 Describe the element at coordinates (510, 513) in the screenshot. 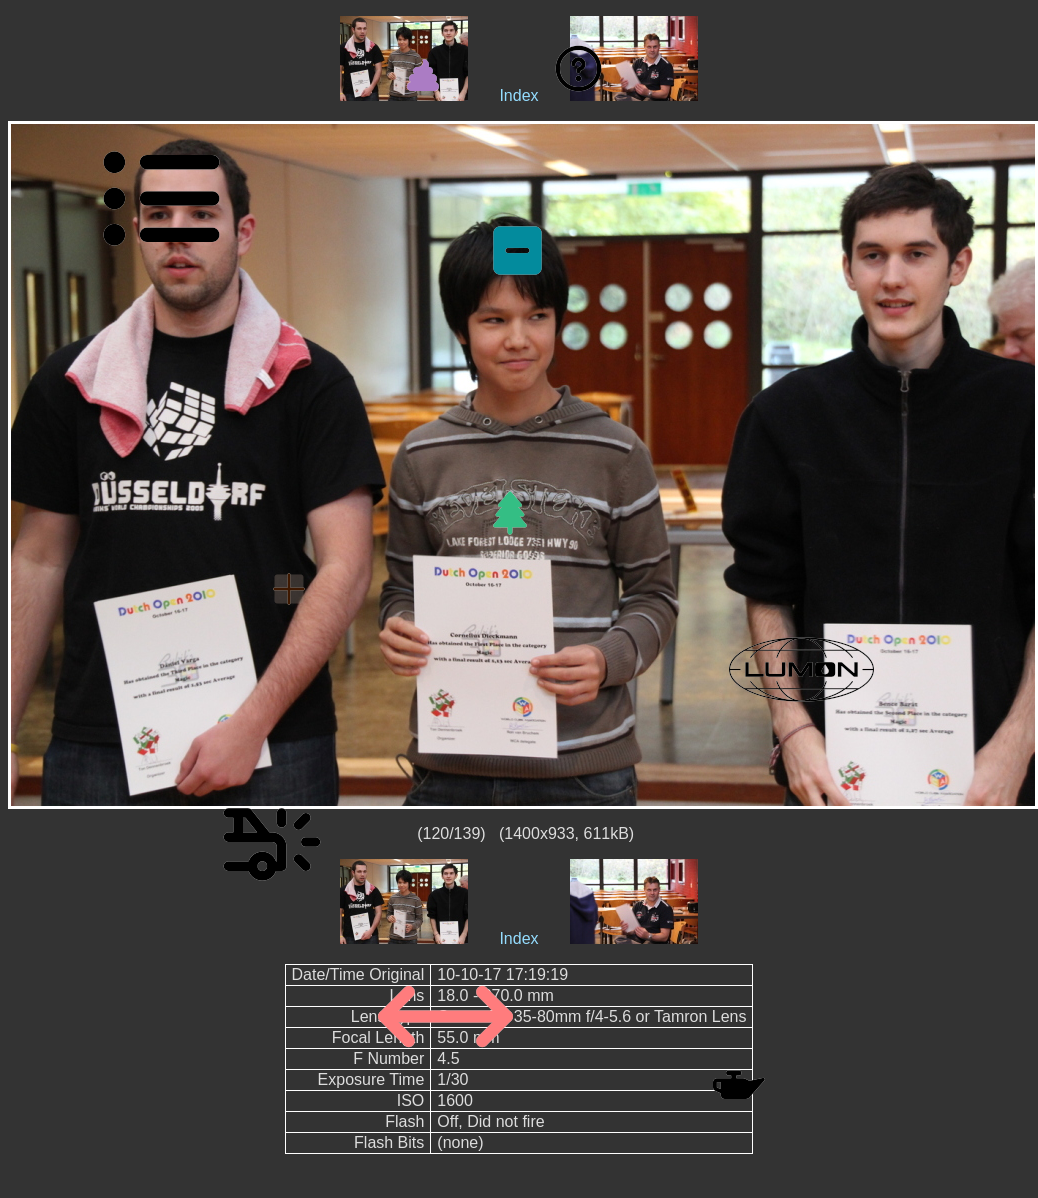

I see `access nature or outdoor categories` at that location.